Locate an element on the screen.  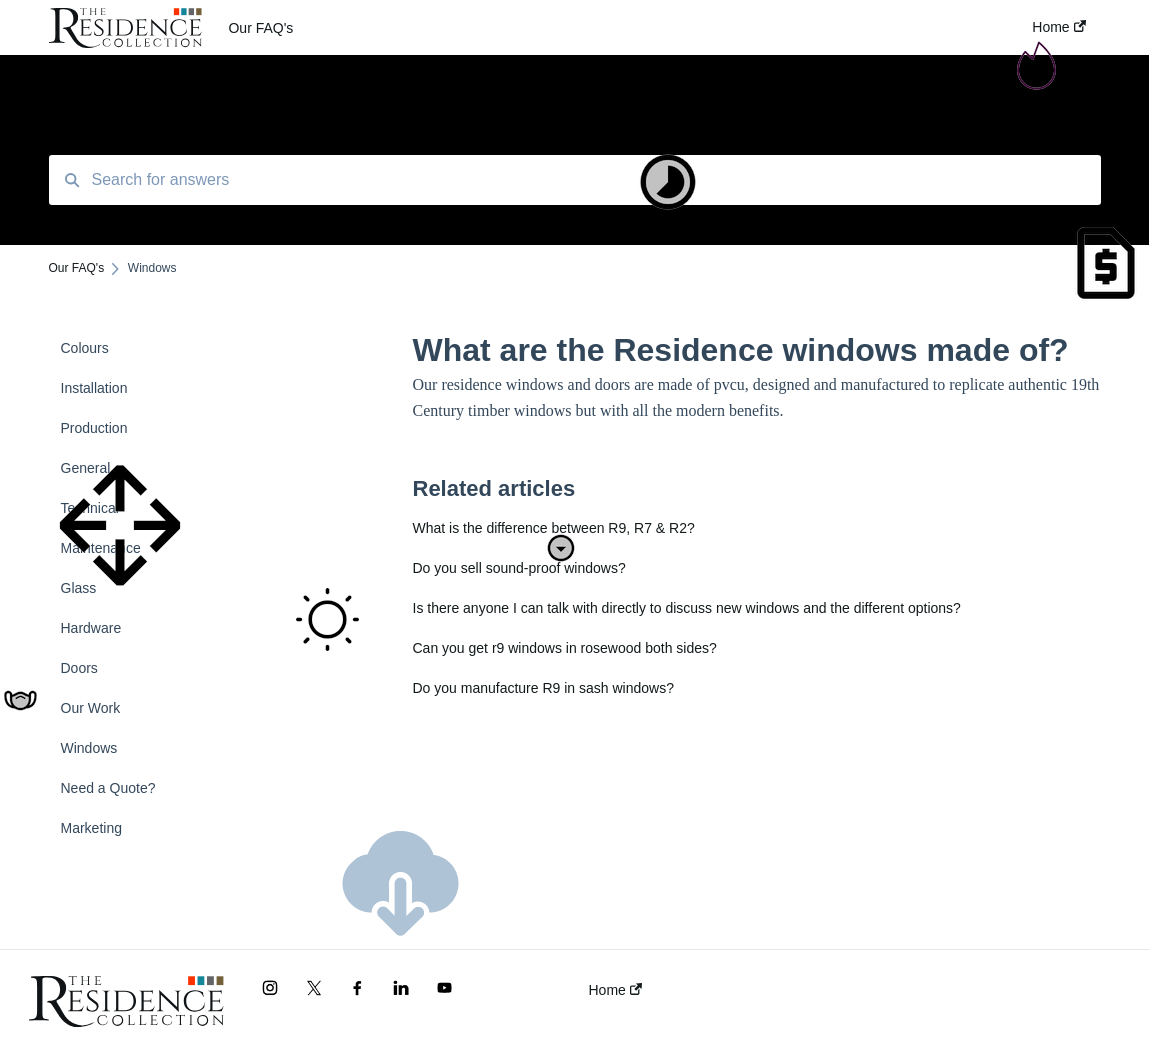
view trending or popular content is located at coordinates (1036, 66).